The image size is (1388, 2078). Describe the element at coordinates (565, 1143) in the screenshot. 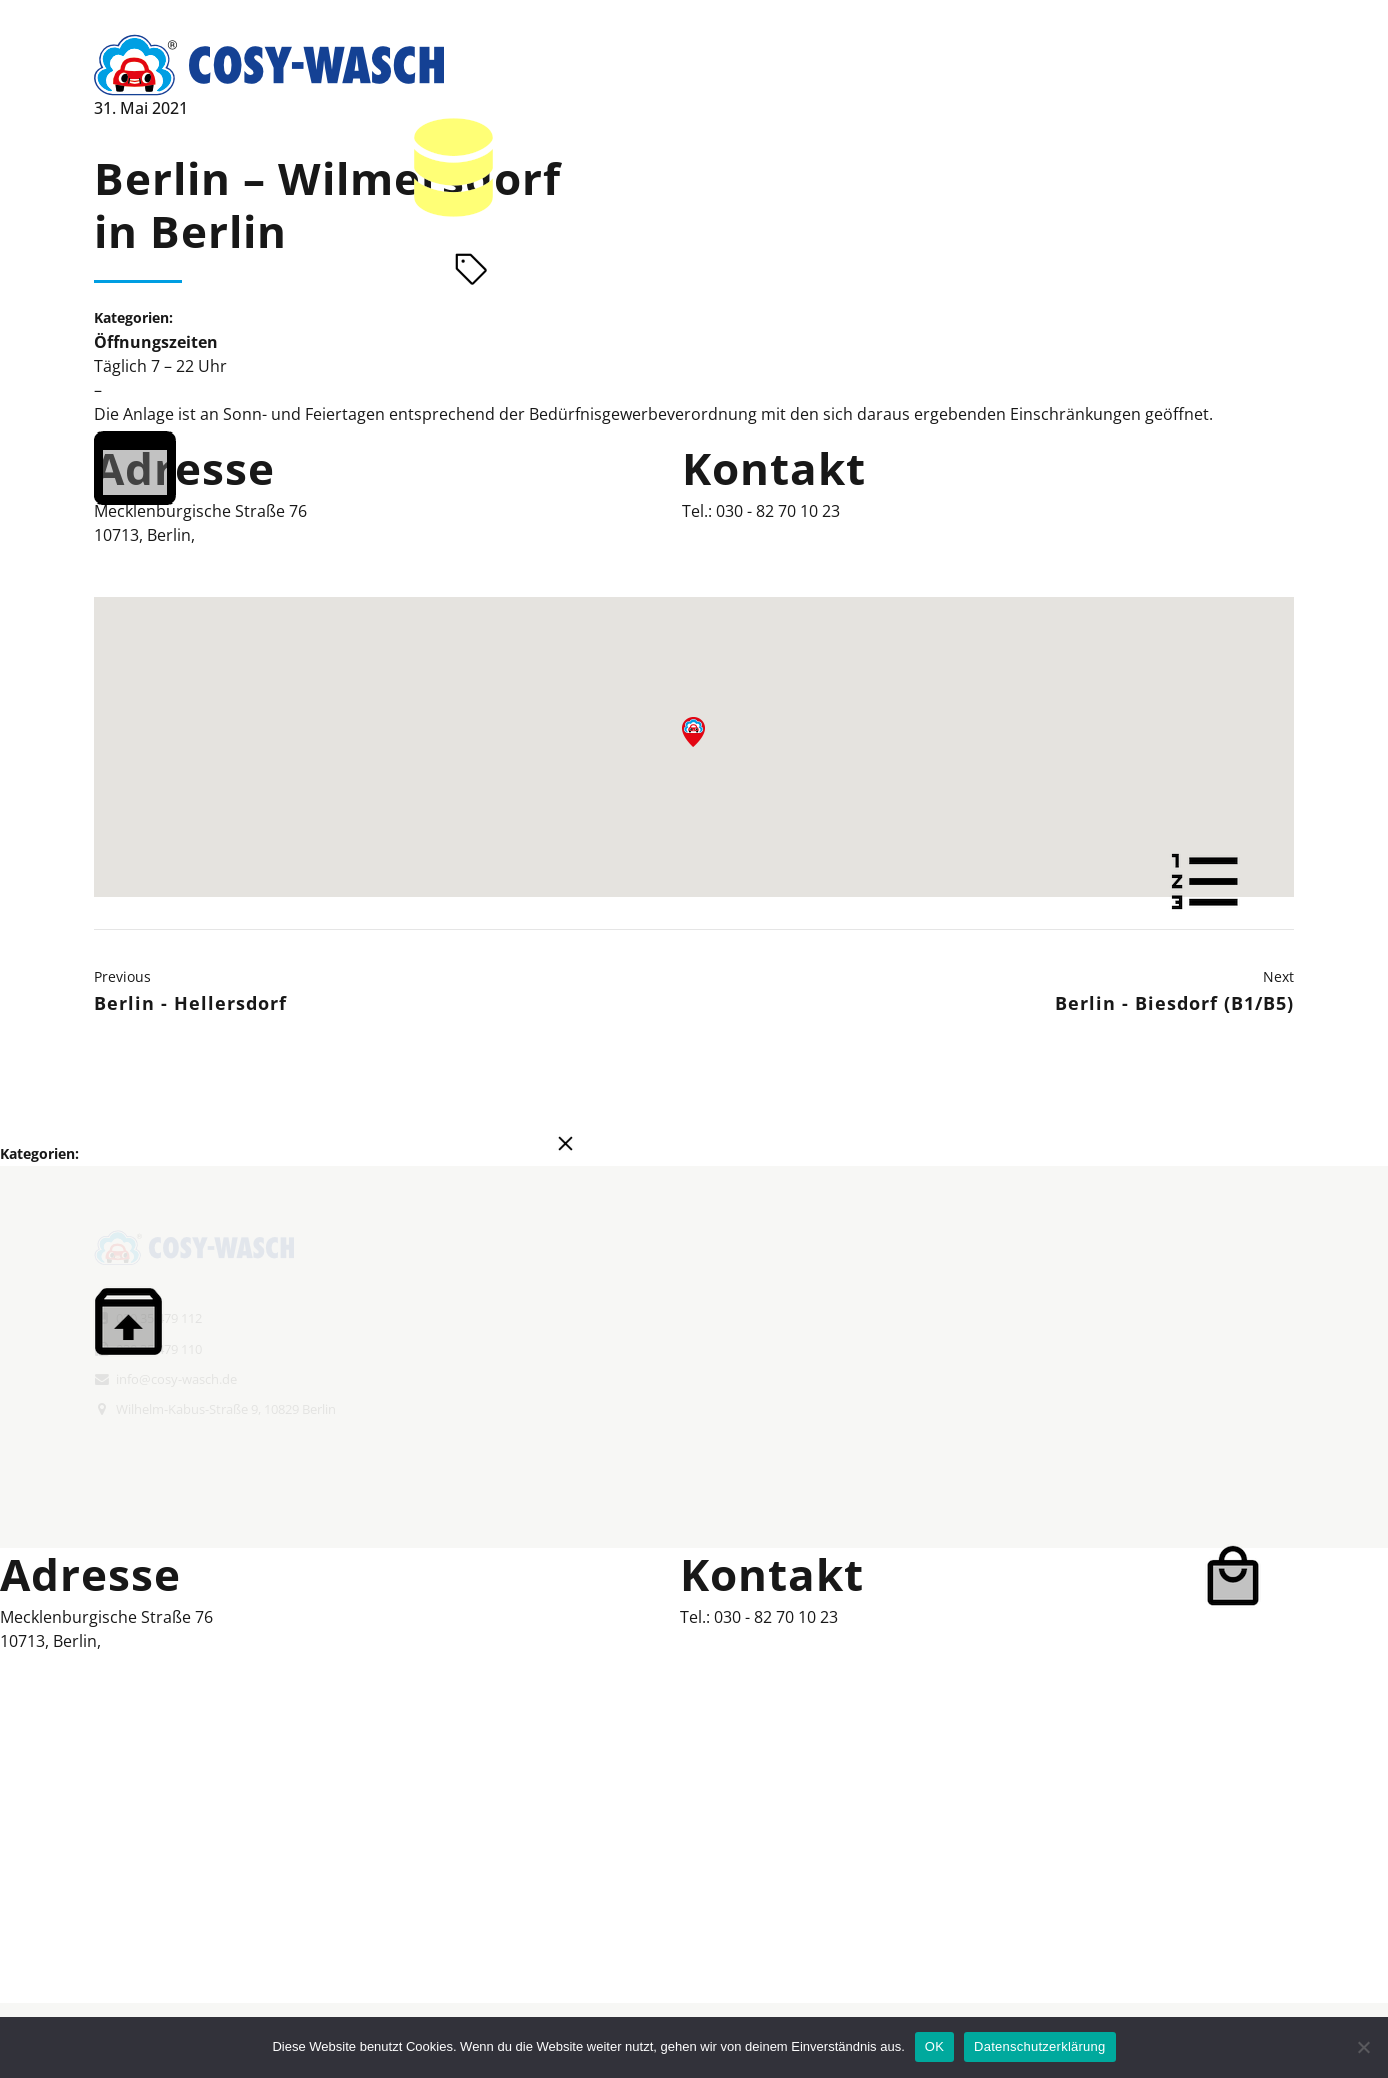

I see `close the current window or dialog` at that location.